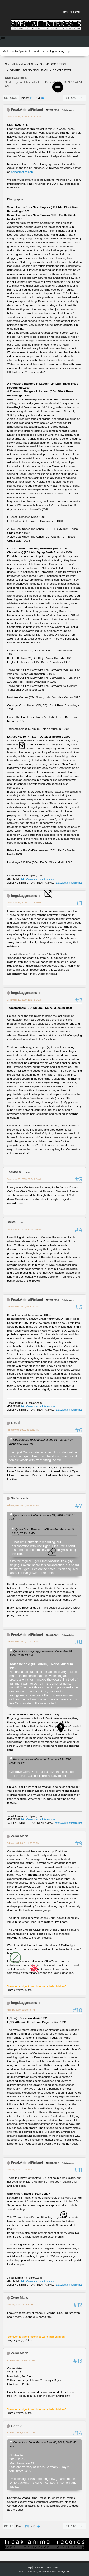 The width and height of the screenshot is (89, 2576). I want to click on disable bug tracking or debugging mode, so click(34, 1968).